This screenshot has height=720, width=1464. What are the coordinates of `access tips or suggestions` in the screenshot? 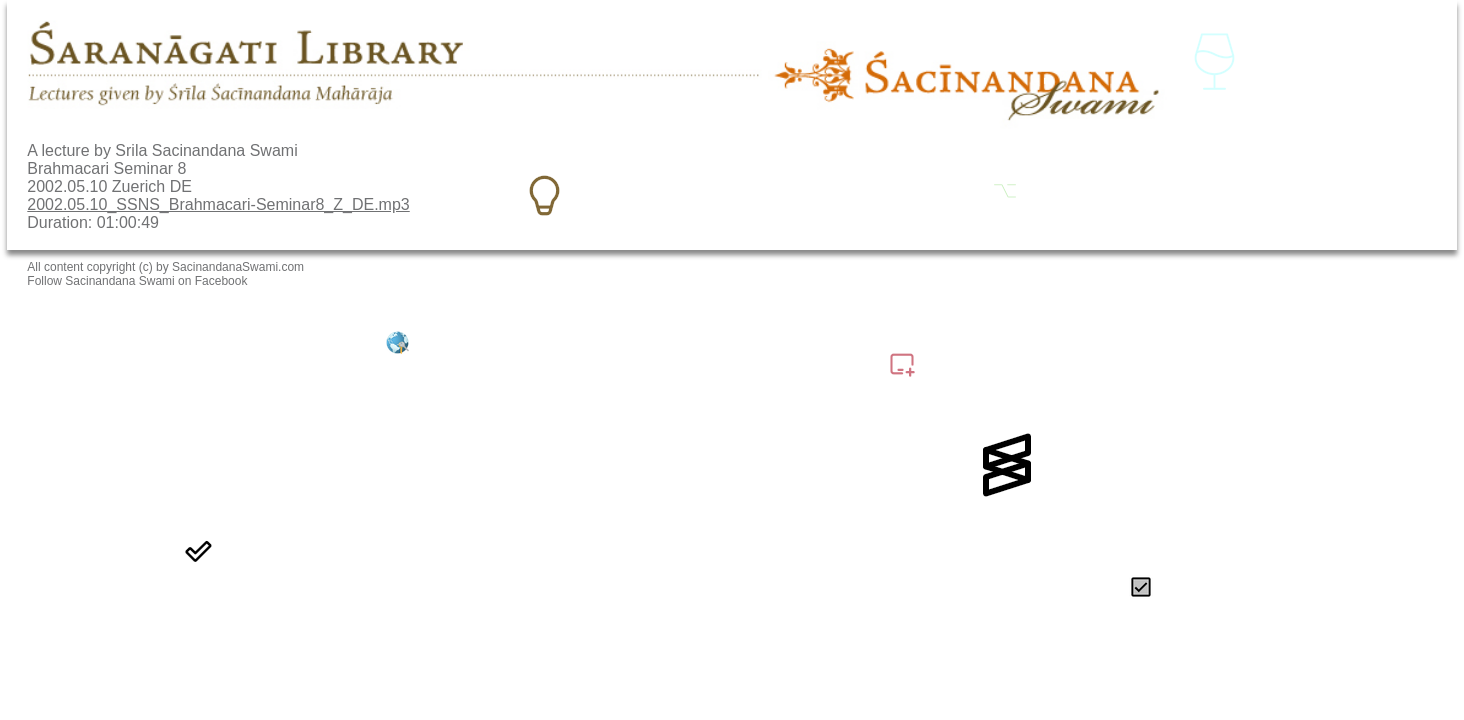 It's located at (544, 195).